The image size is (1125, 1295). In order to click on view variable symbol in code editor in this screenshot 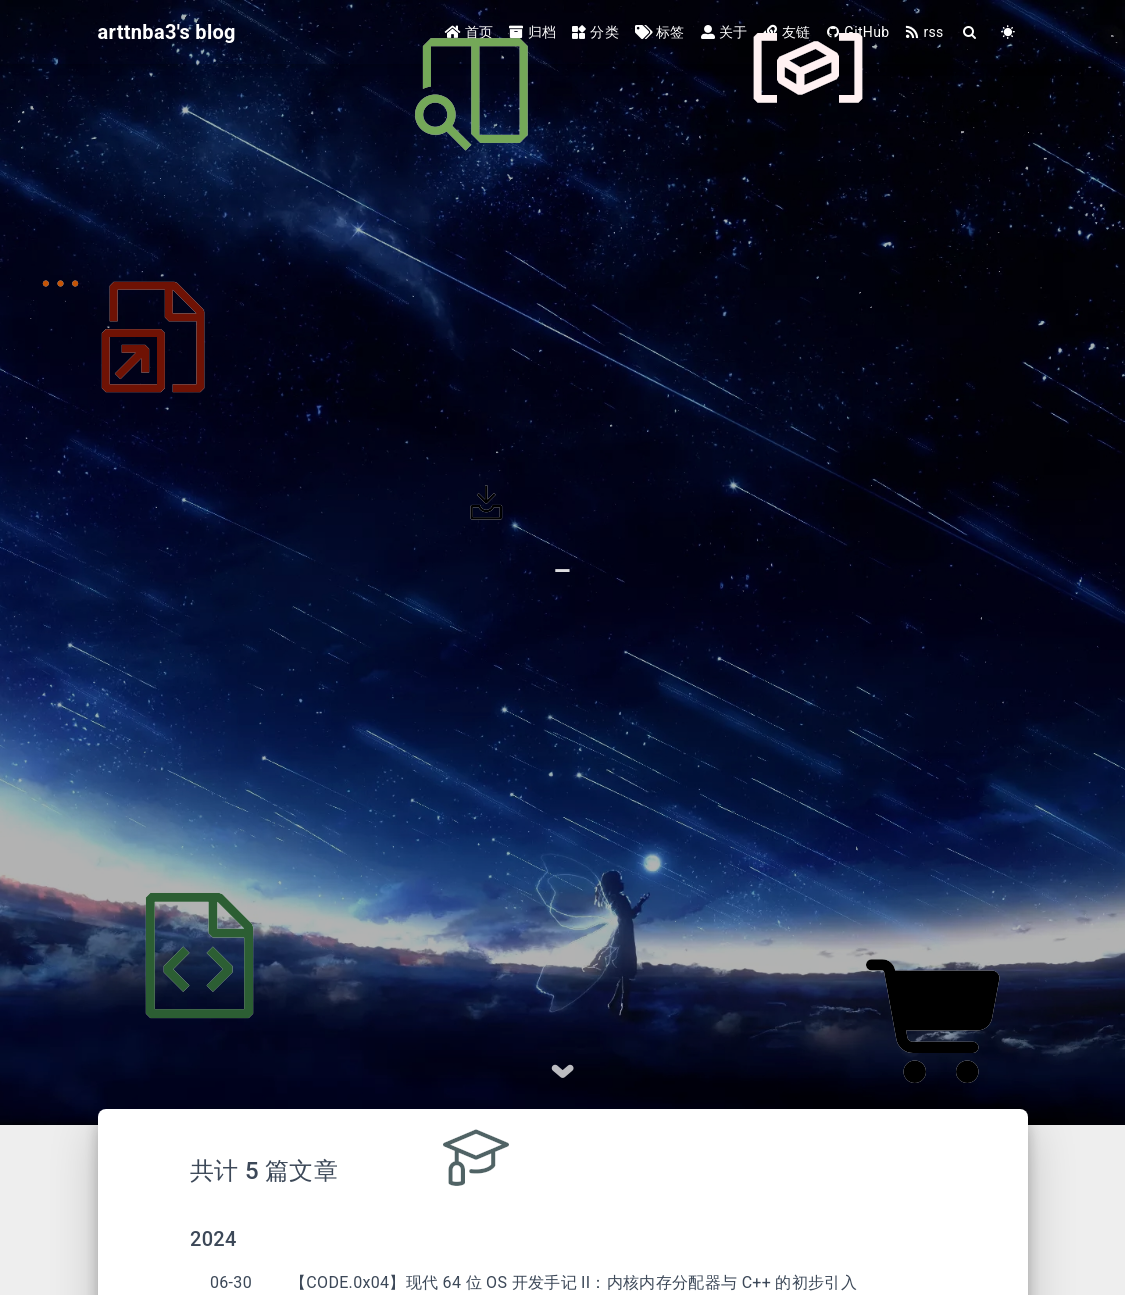, I will do `click(808, 64)`.